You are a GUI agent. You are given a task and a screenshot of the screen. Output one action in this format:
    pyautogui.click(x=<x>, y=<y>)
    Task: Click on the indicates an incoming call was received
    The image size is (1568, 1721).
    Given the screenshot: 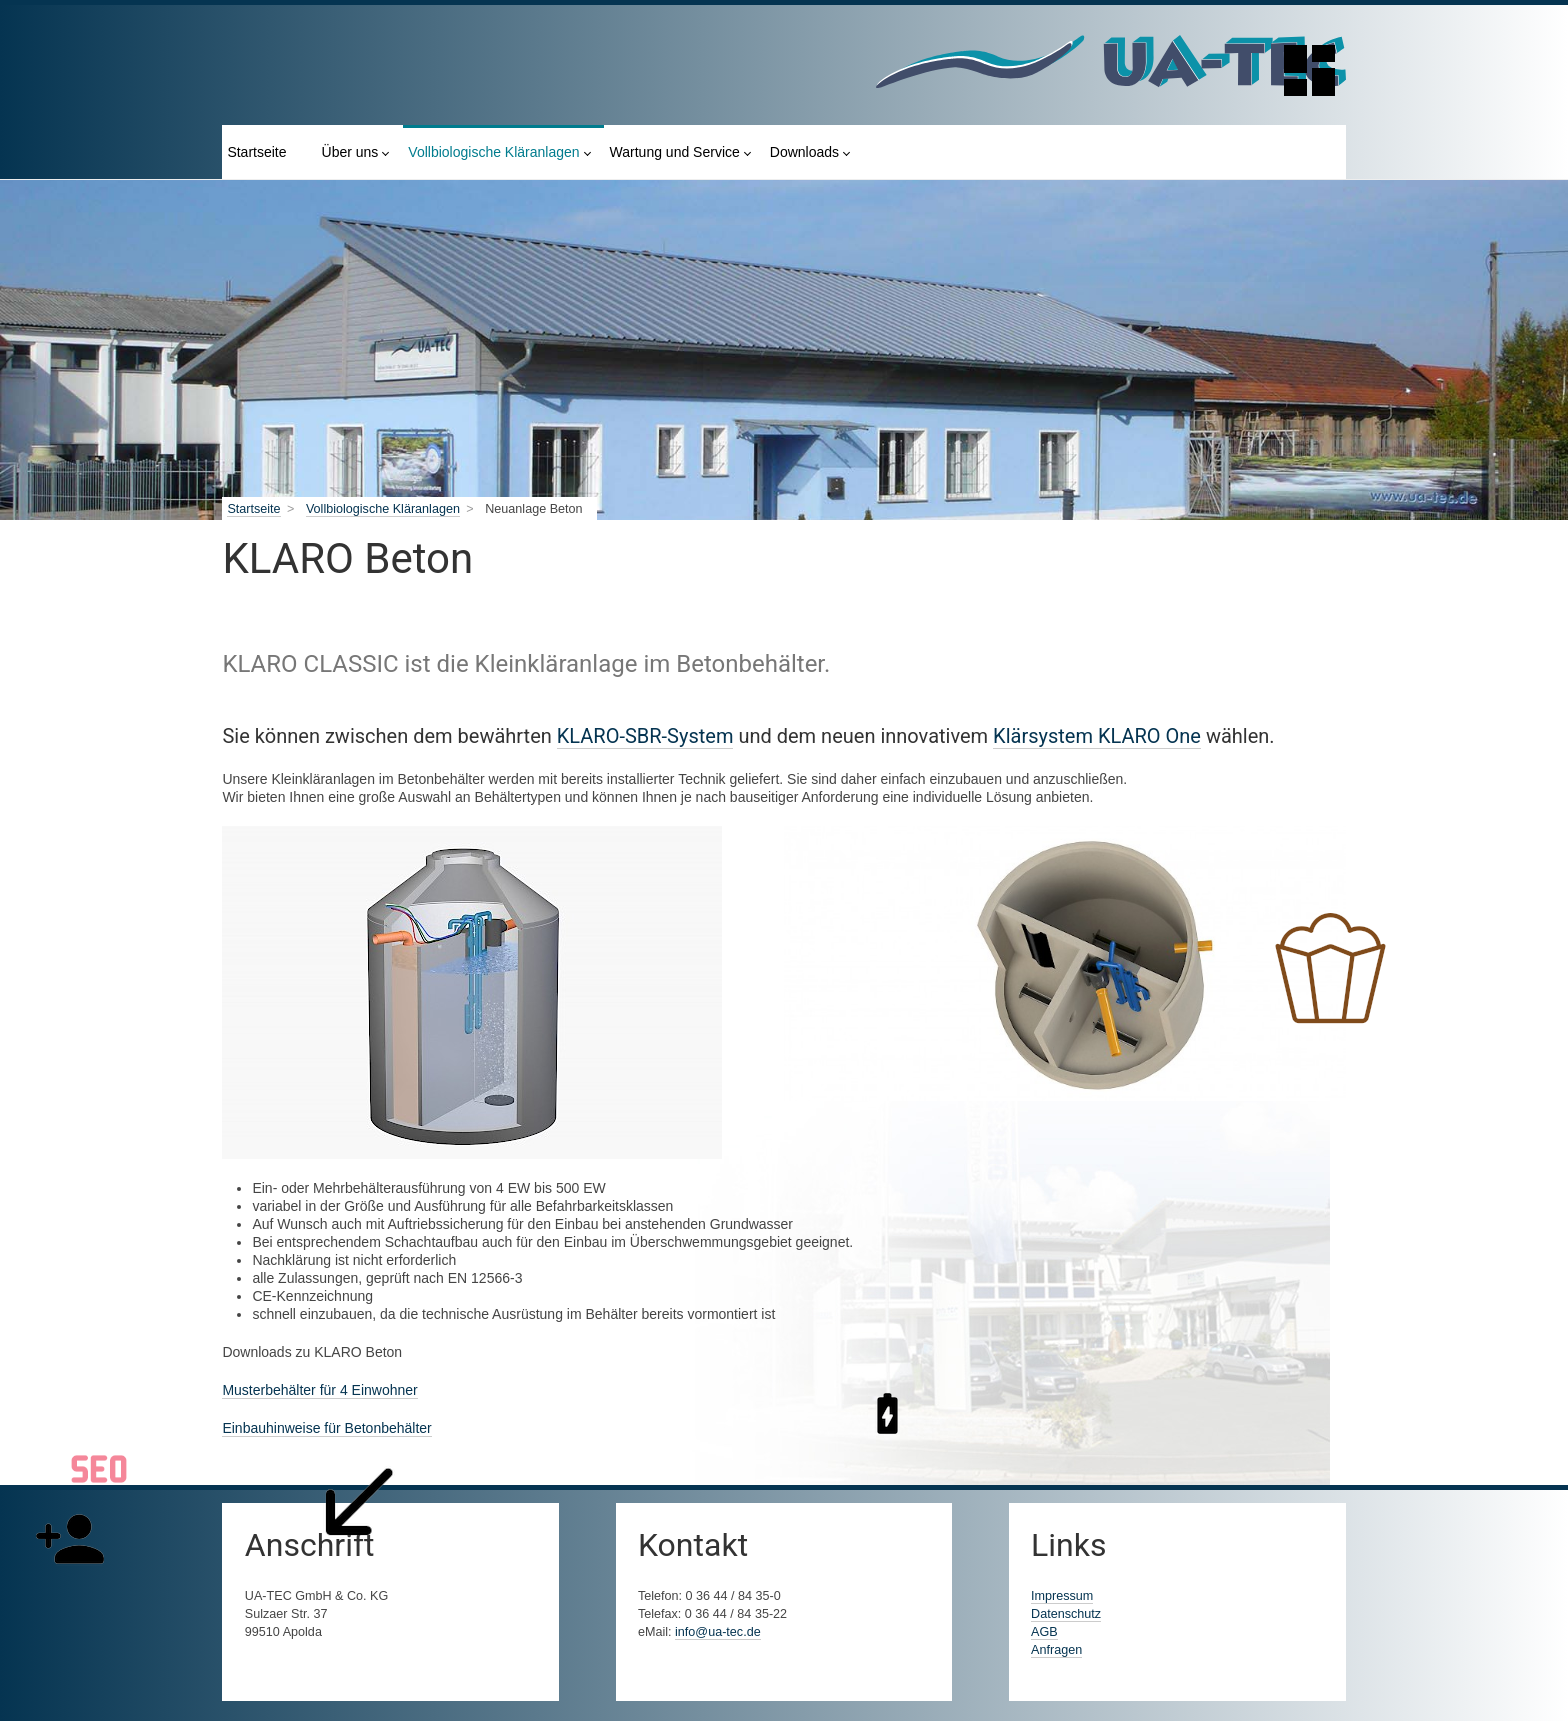 What is the action you would take?
    pyautogui.click(x=358, y=1503)
    